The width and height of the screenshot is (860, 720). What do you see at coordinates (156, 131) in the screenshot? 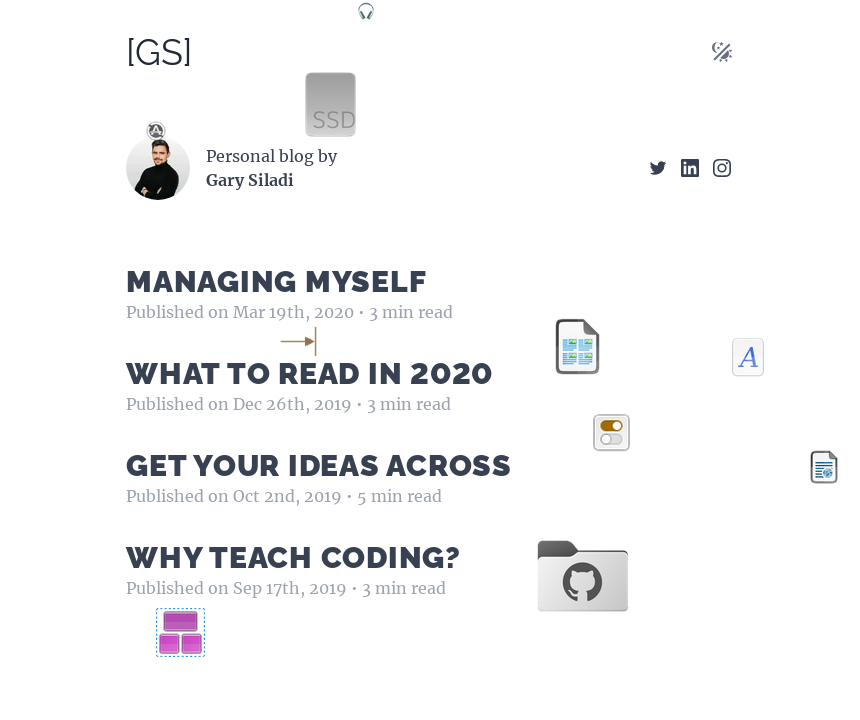
I see `check for and install system updates` at bounding box center [156, 131].